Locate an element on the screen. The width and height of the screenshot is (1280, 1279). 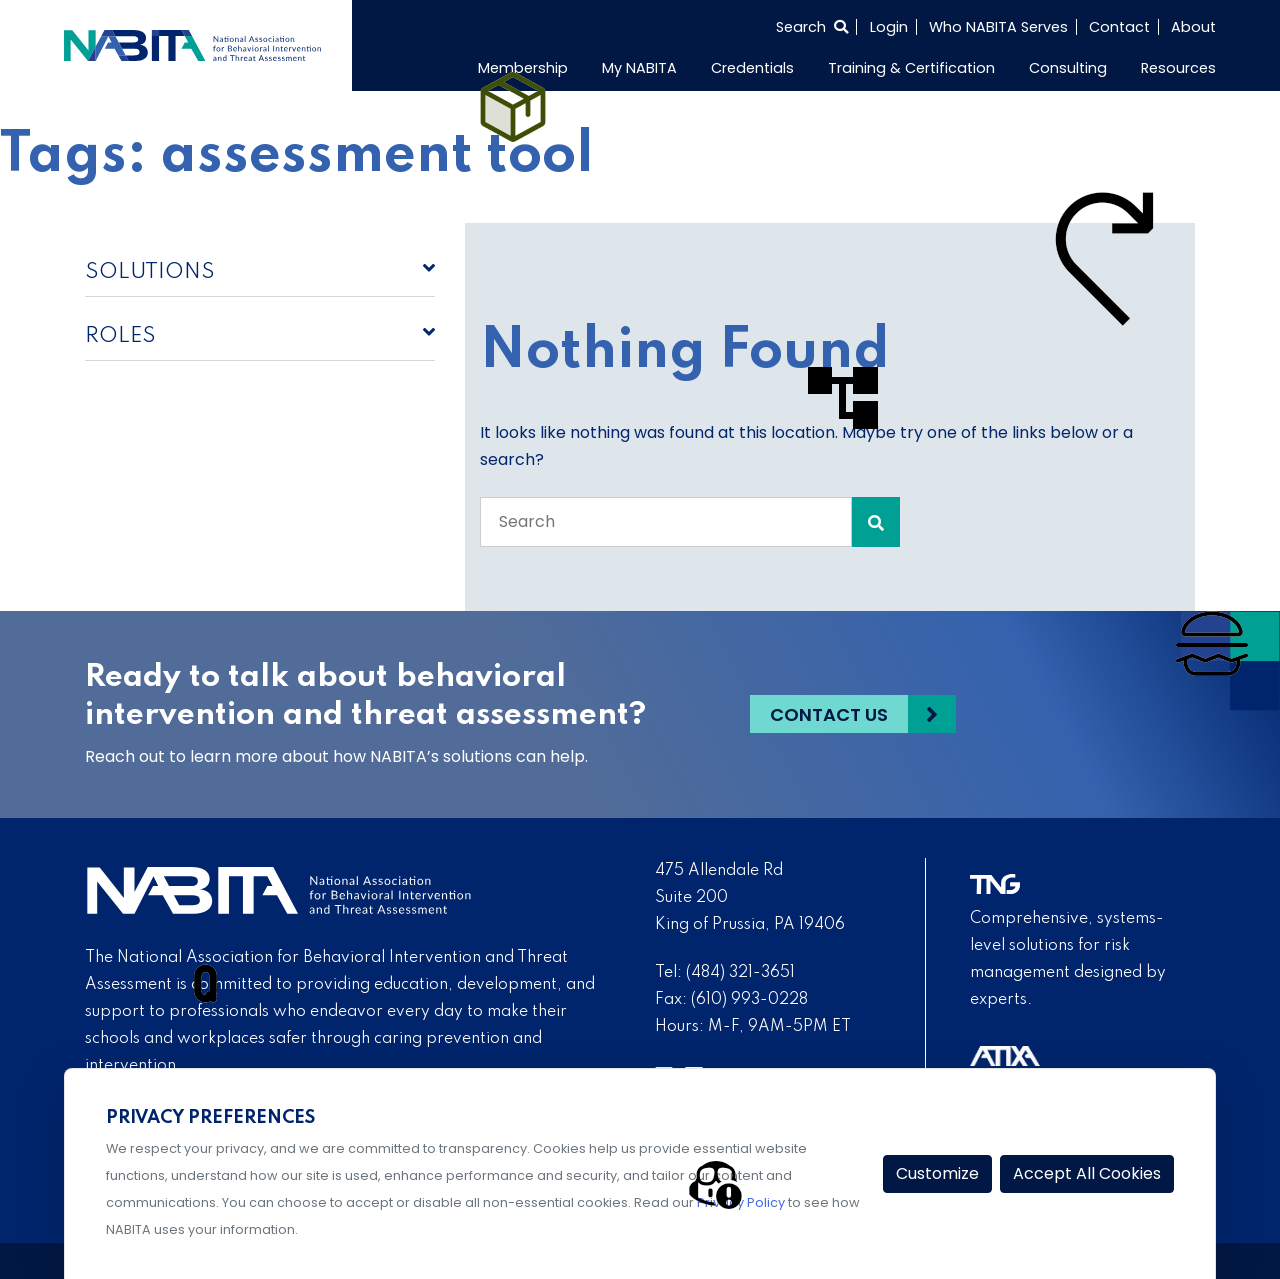
open navigation menu is located at coordinates (1212, 645).